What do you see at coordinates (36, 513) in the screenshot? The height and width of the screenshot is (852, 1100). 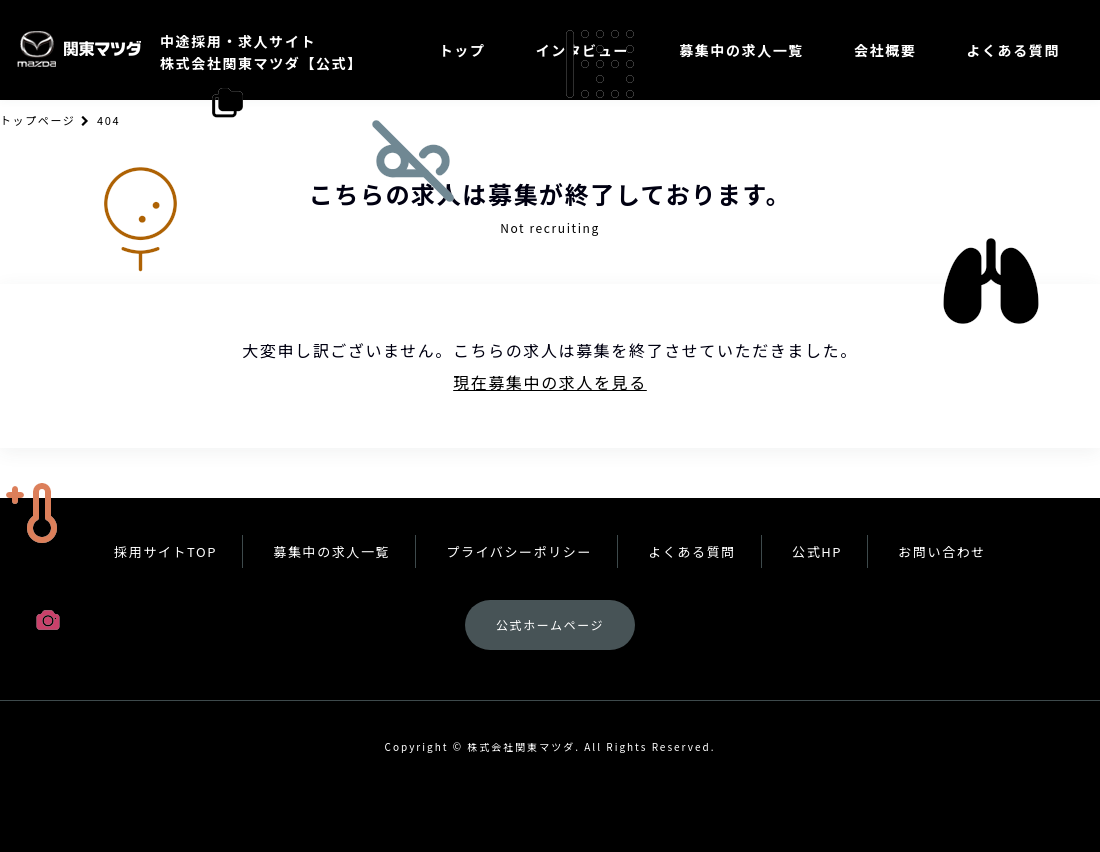 I see `increase temperature setting` at bounding box center [36, 513].